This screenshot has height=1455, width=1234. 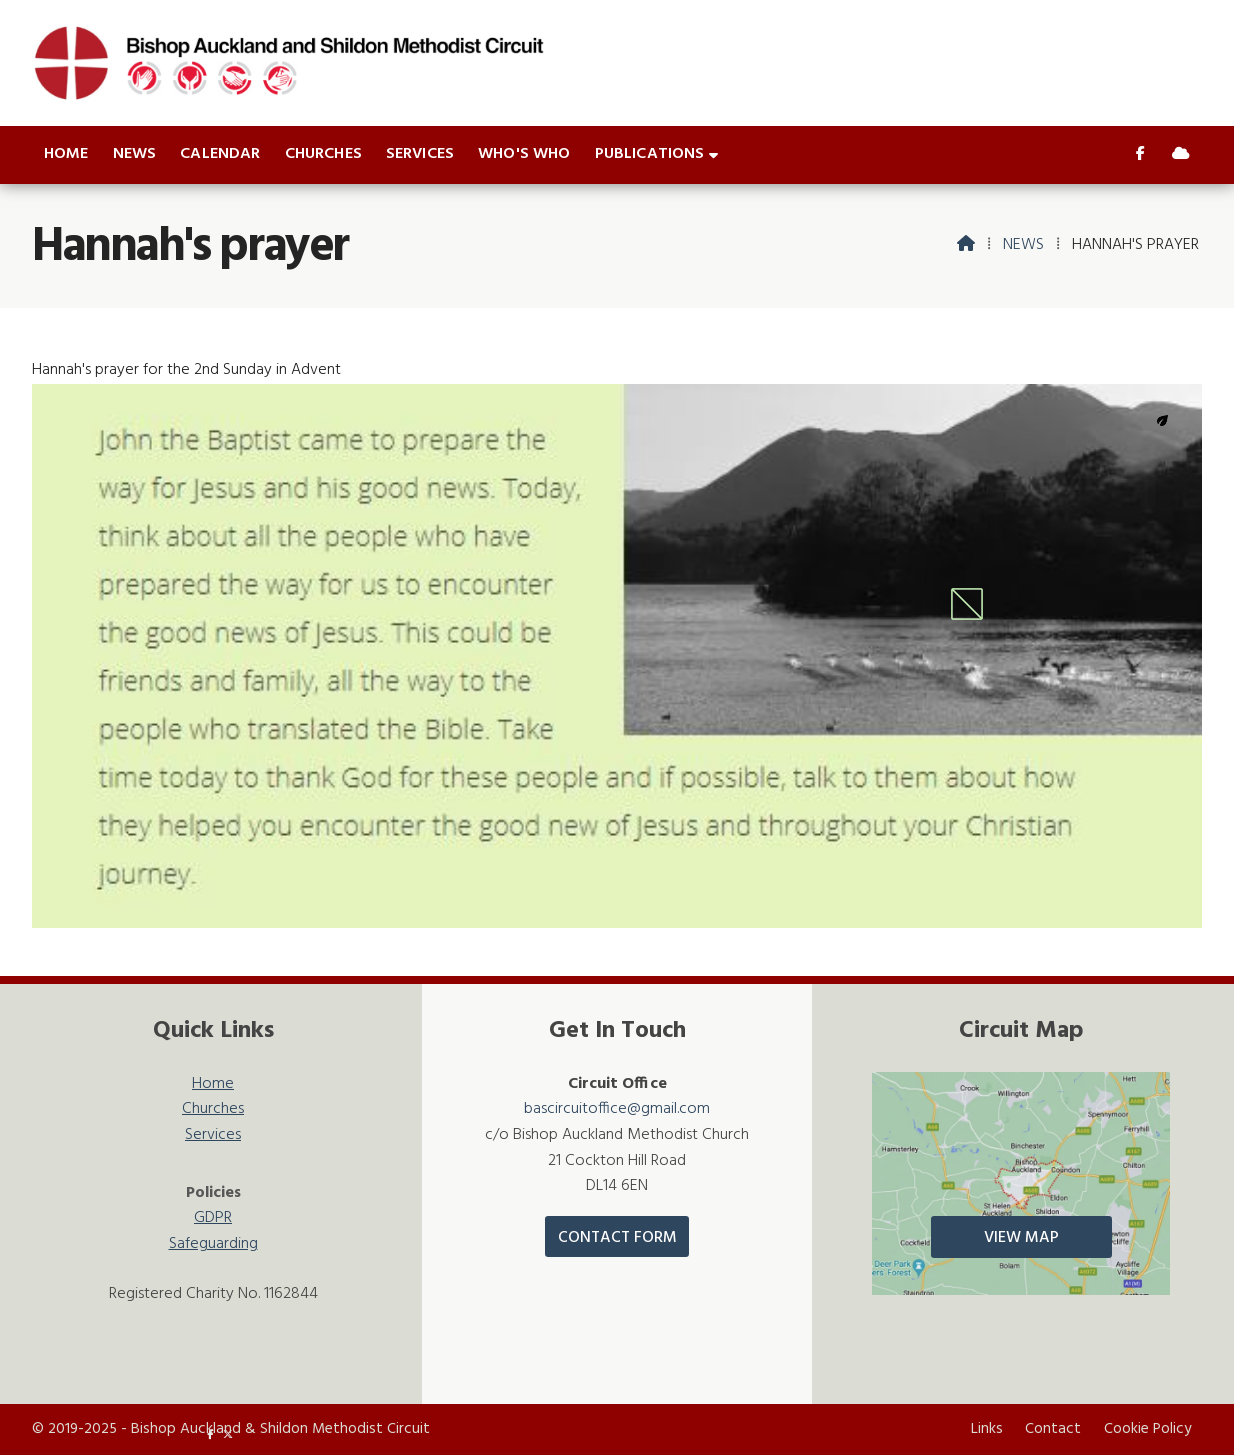 What do you see at coordinates (1162, 420) in the screenshot?
I see `indicates eco-friendly or sustainable mode` at bounding box center [1162, 420].